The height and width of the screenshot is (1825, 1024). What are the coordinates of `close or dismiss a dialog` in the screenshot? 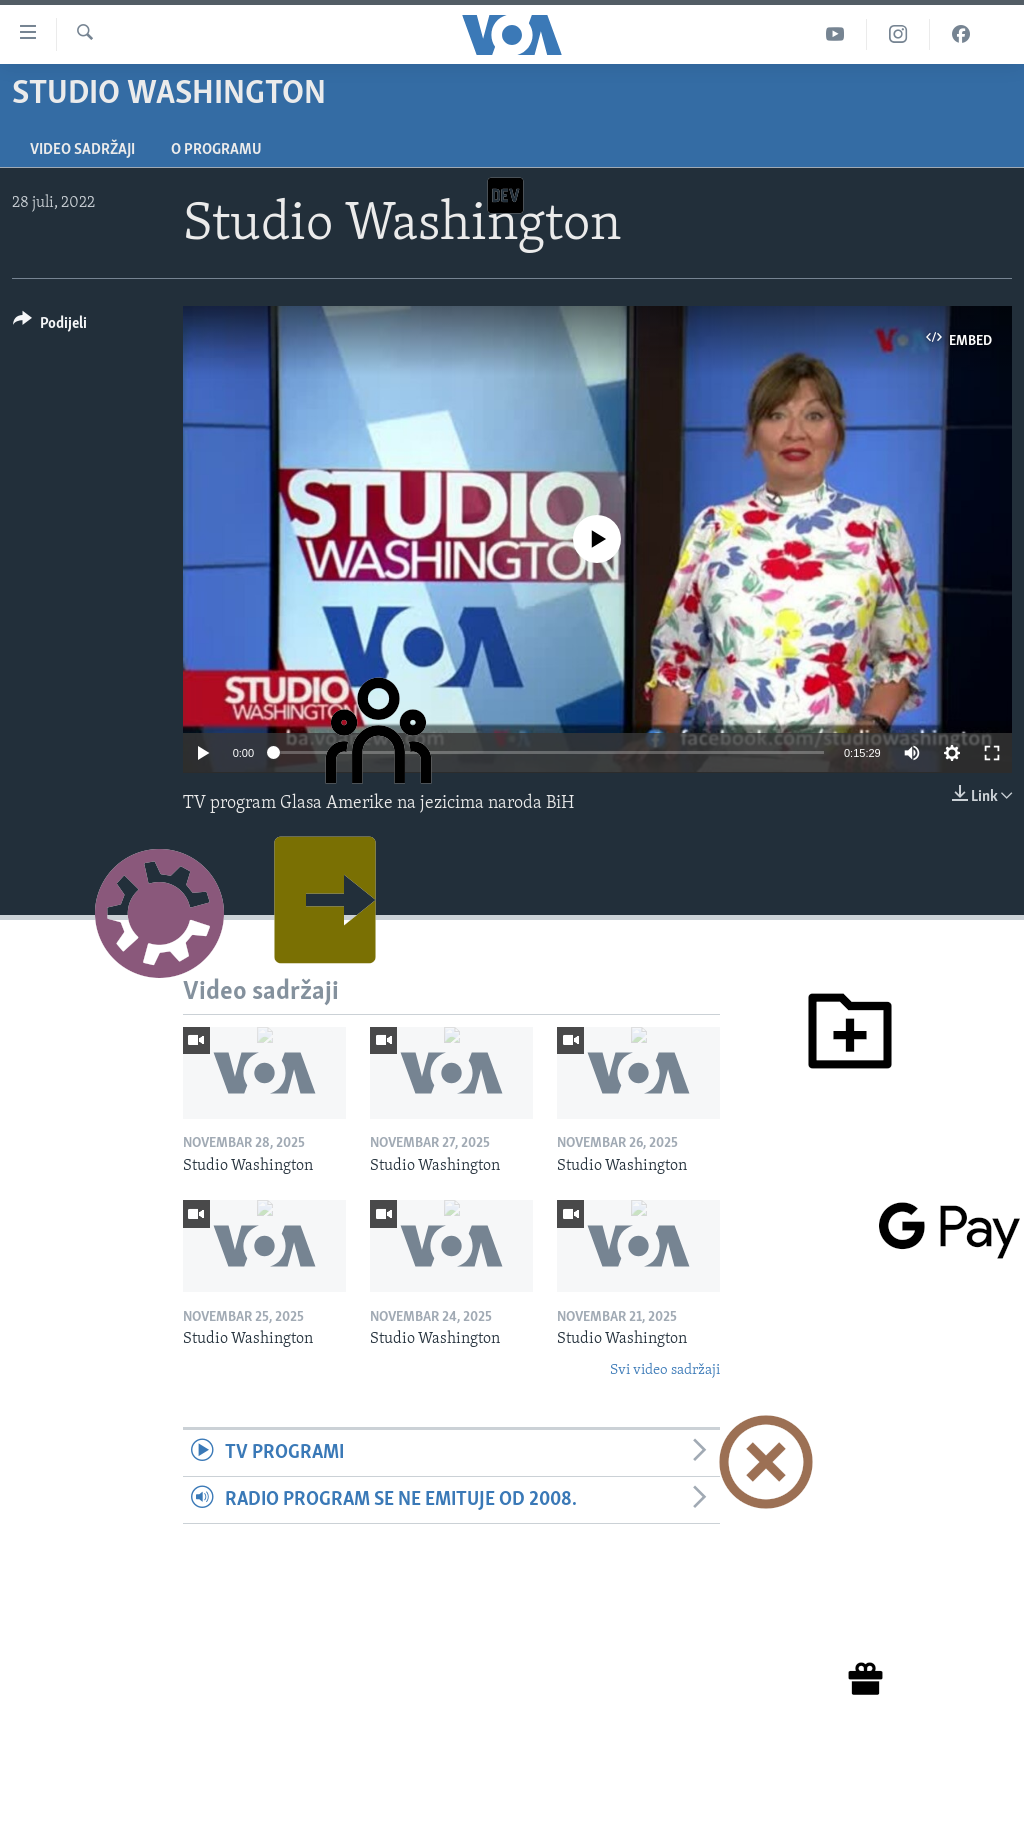 It's located at (766, 1462).